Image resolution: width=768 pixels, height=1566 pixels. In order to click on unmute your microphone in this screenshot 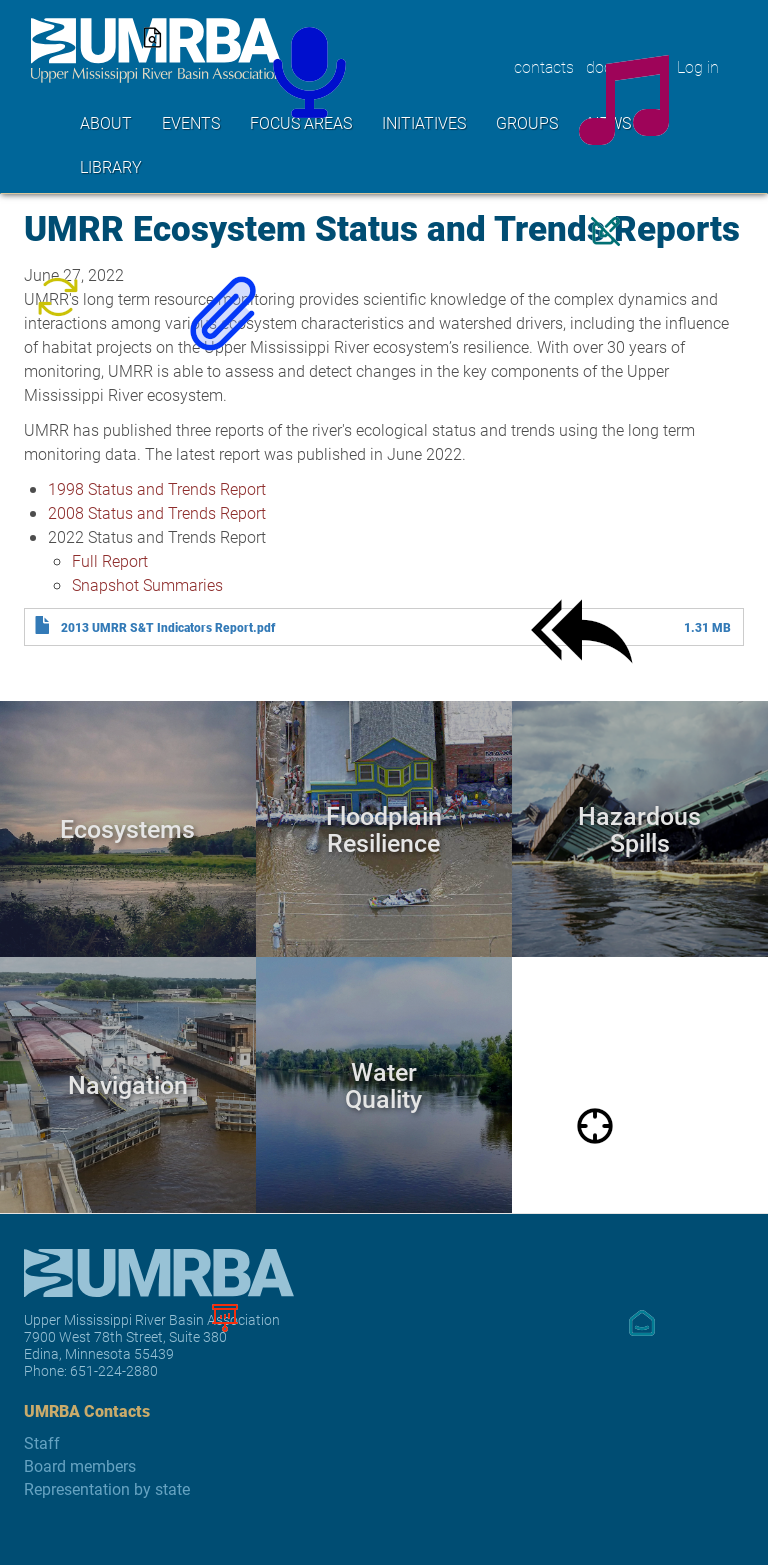, I will do `click(309, 72)`.